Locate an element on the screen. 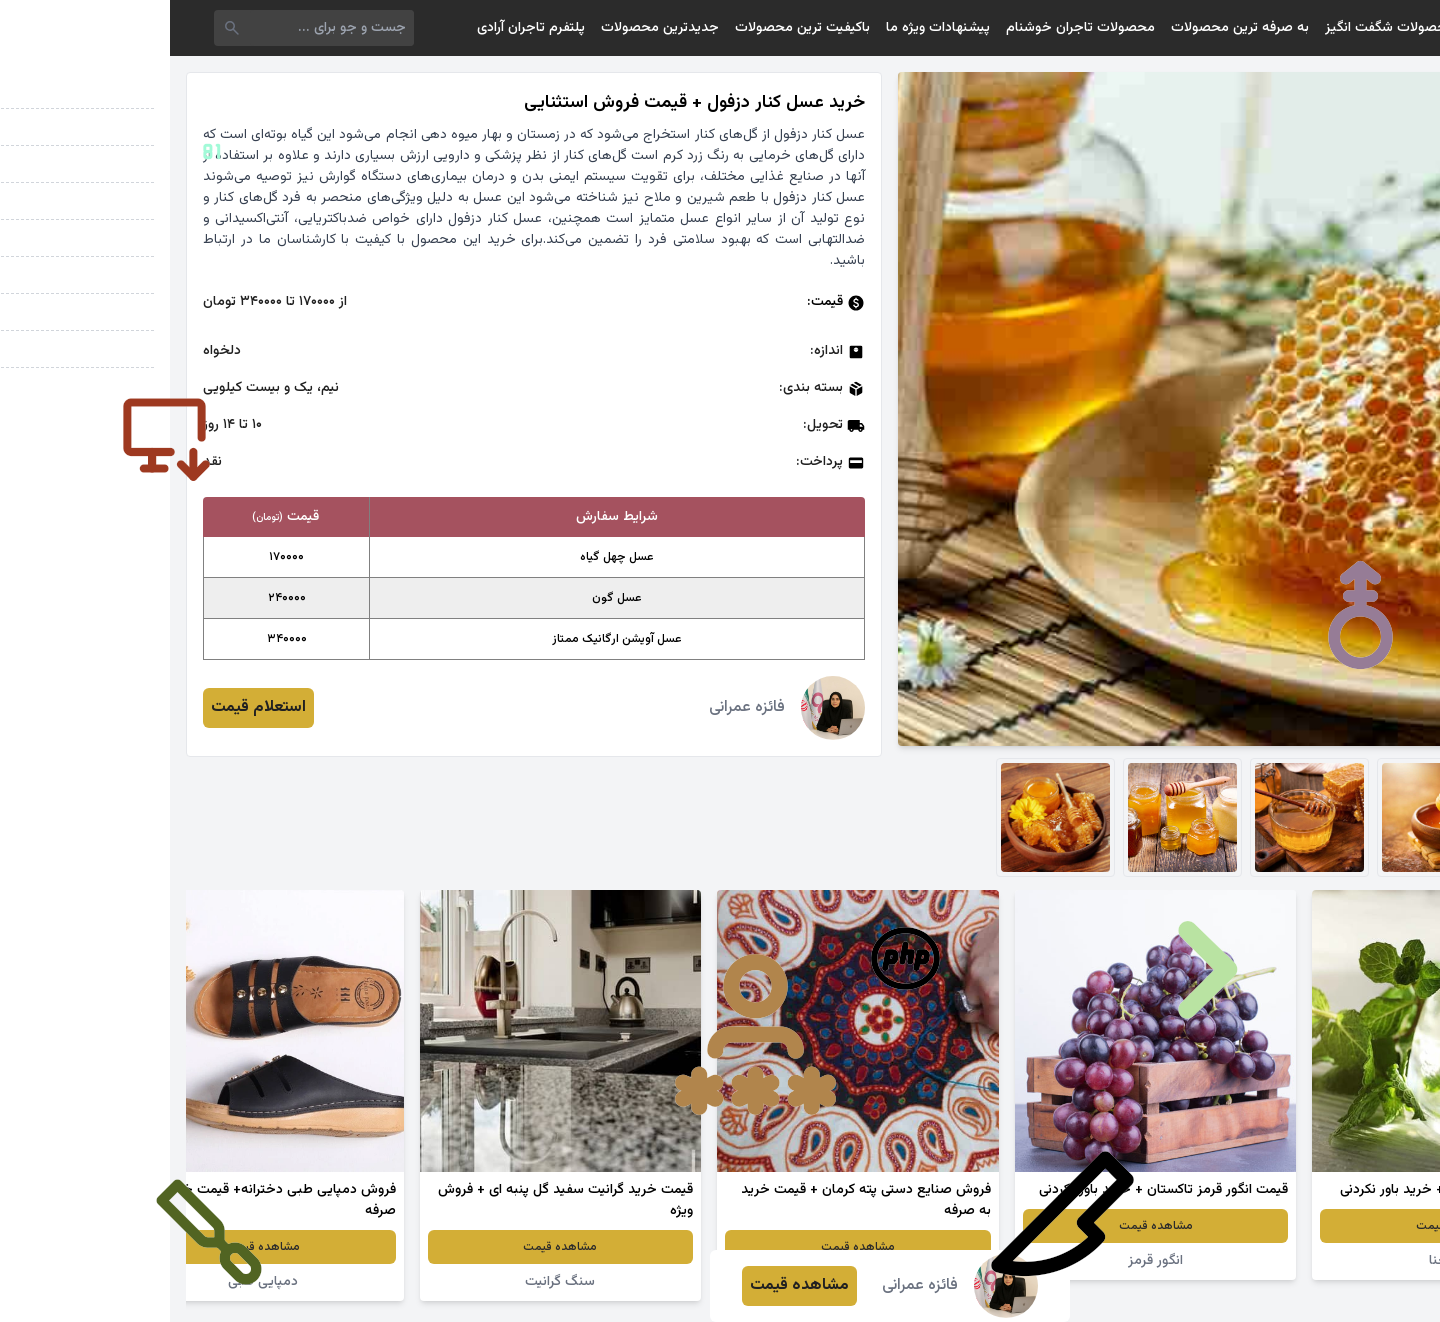 This screenshot has height=1322, width=1440. navigate to the next item or page is located at coordinates (1203, 970).